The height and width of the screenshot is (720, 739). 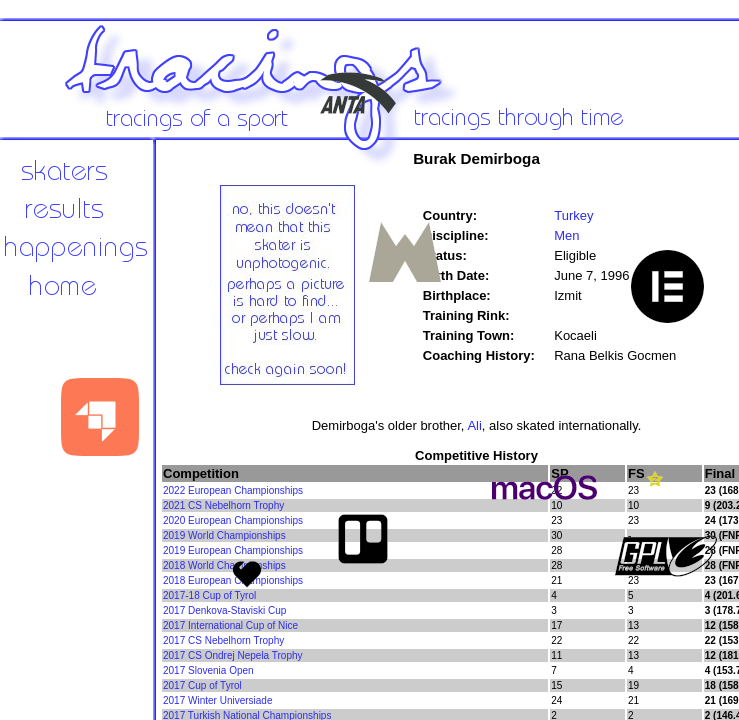 I want to click on open strapi CMS dashboard, so click(x=100, y=417).